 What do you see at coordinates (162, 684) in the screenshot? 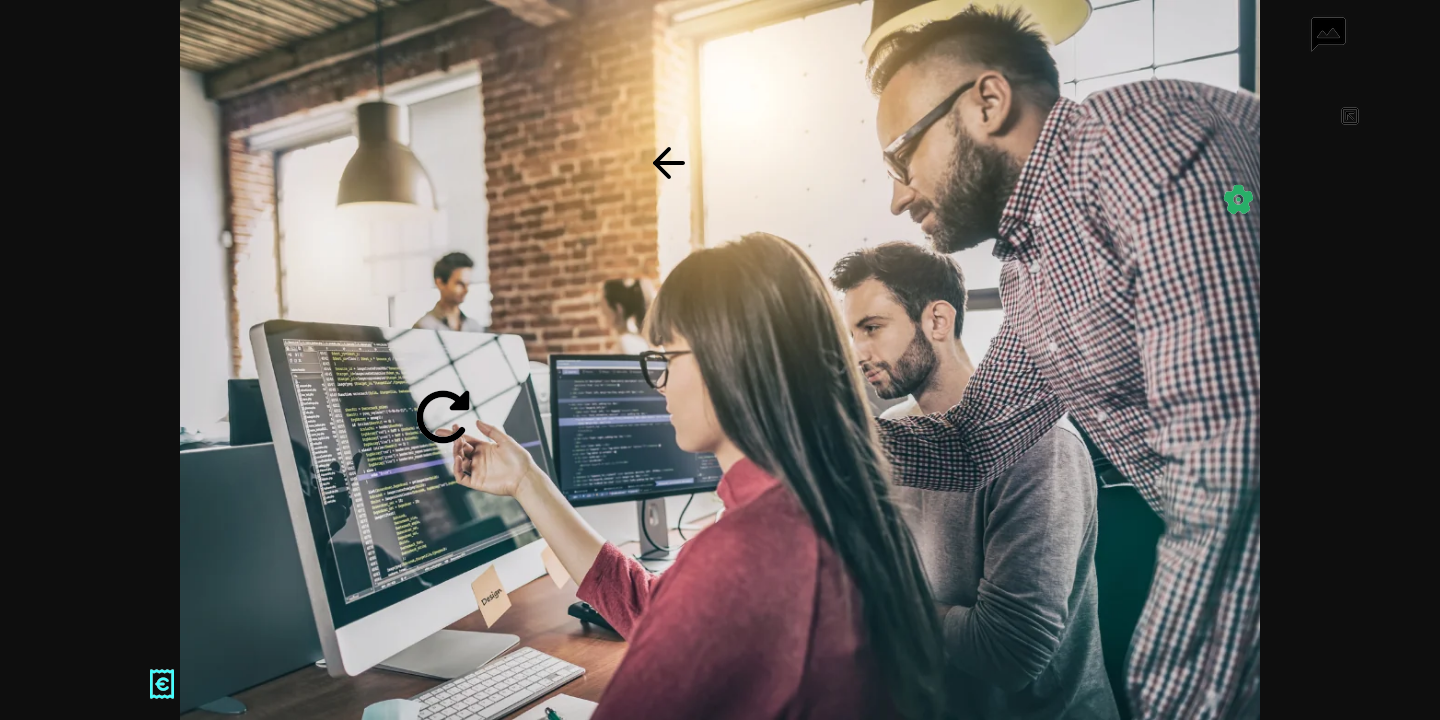
I see `view euro transaction receipt` at bounding box center [162, 684].